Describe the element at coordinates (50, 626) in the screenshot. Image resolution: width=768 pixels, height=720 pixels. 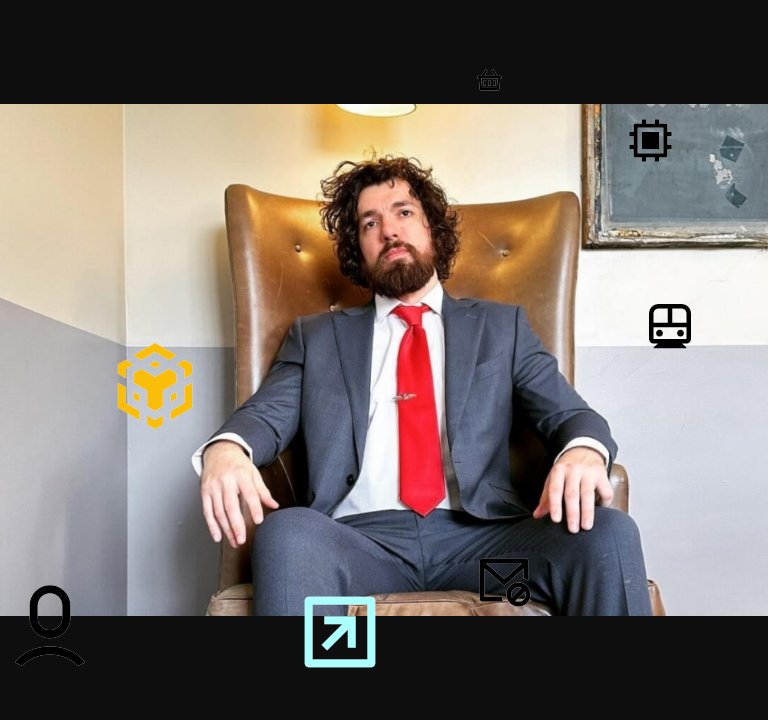
I see `view user profile` at that location.